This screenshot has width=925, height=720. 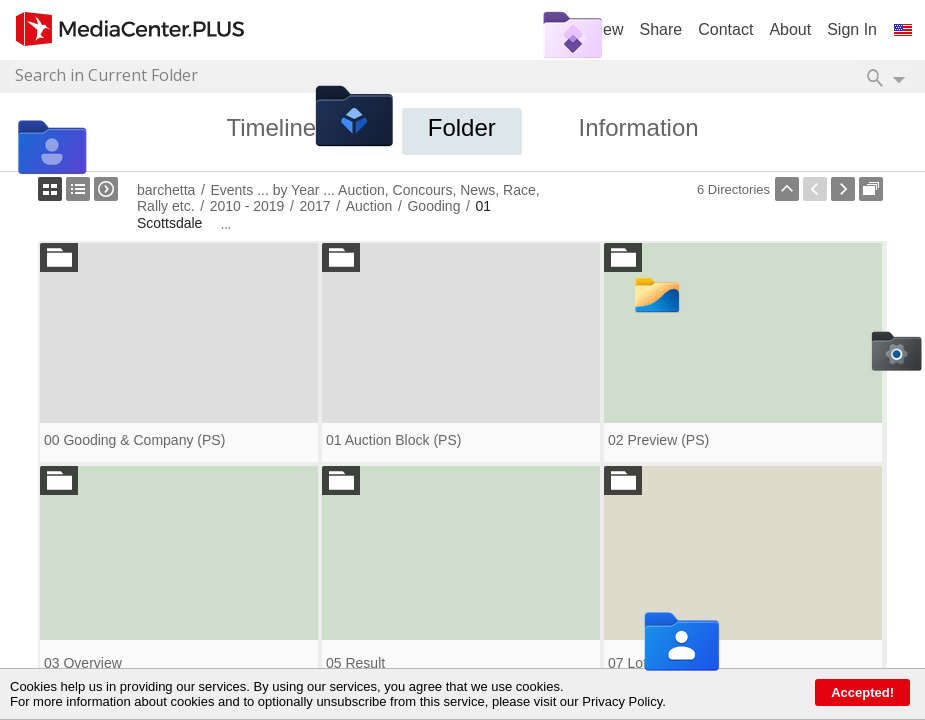 I want to click on access folder settings or preferences, so click(x=896, y=352).